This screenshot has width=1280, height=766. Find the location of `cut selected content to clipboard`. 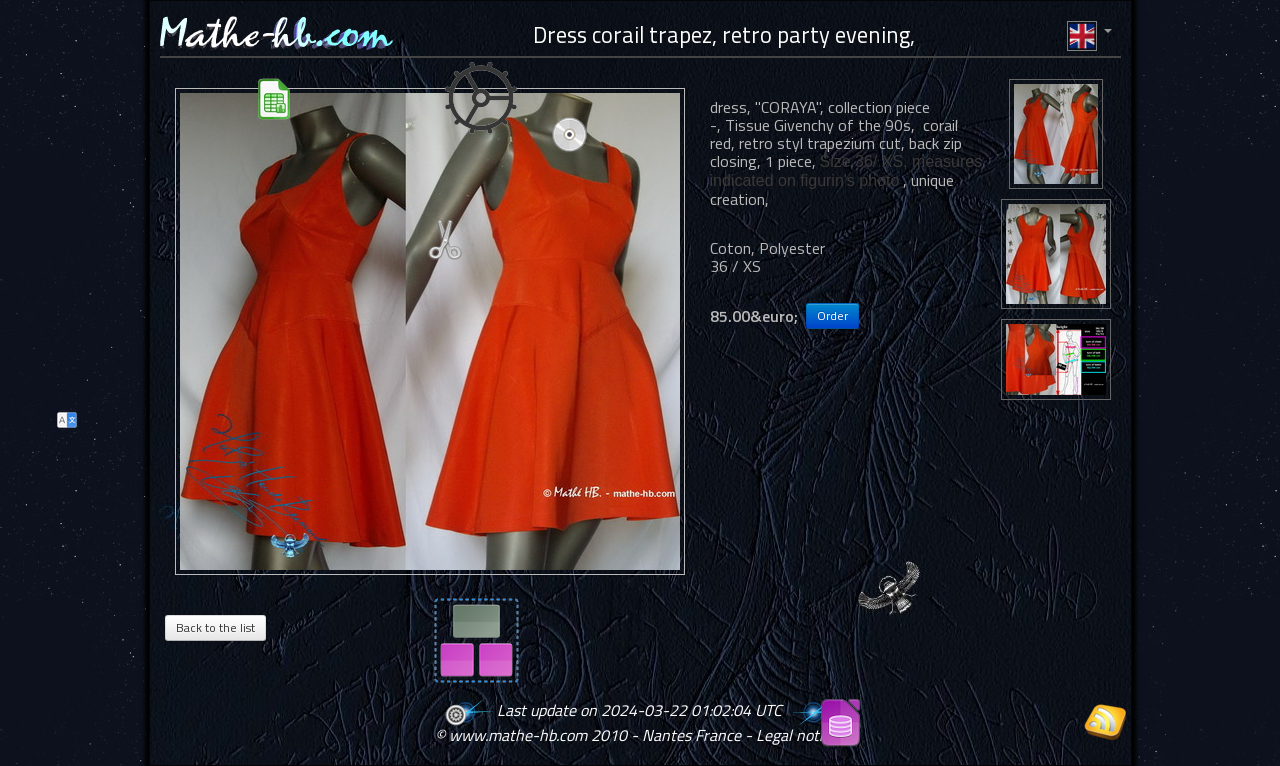

cut selected content to clipboard is located at coordinates (445, 240).